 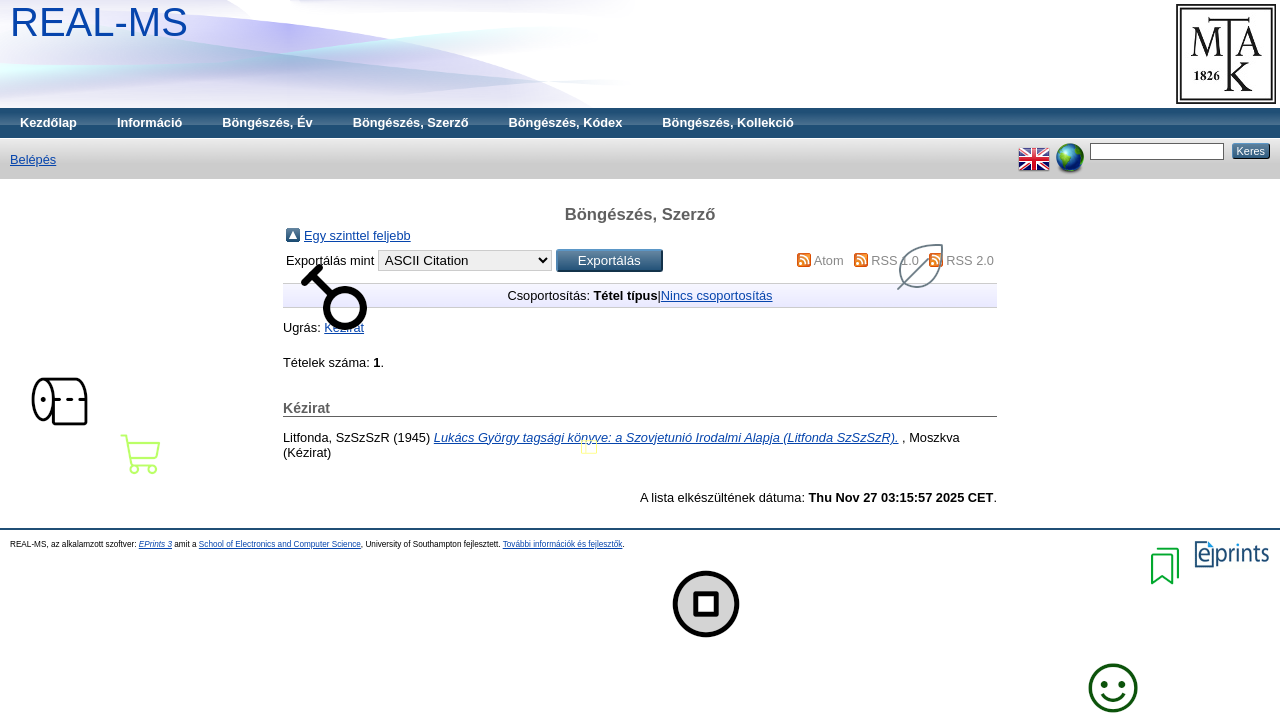 What do you see at coordinates (59, 401) in the screenshot?
I see `bathroom or restroom location indicator` at bounding box center [59, 401].